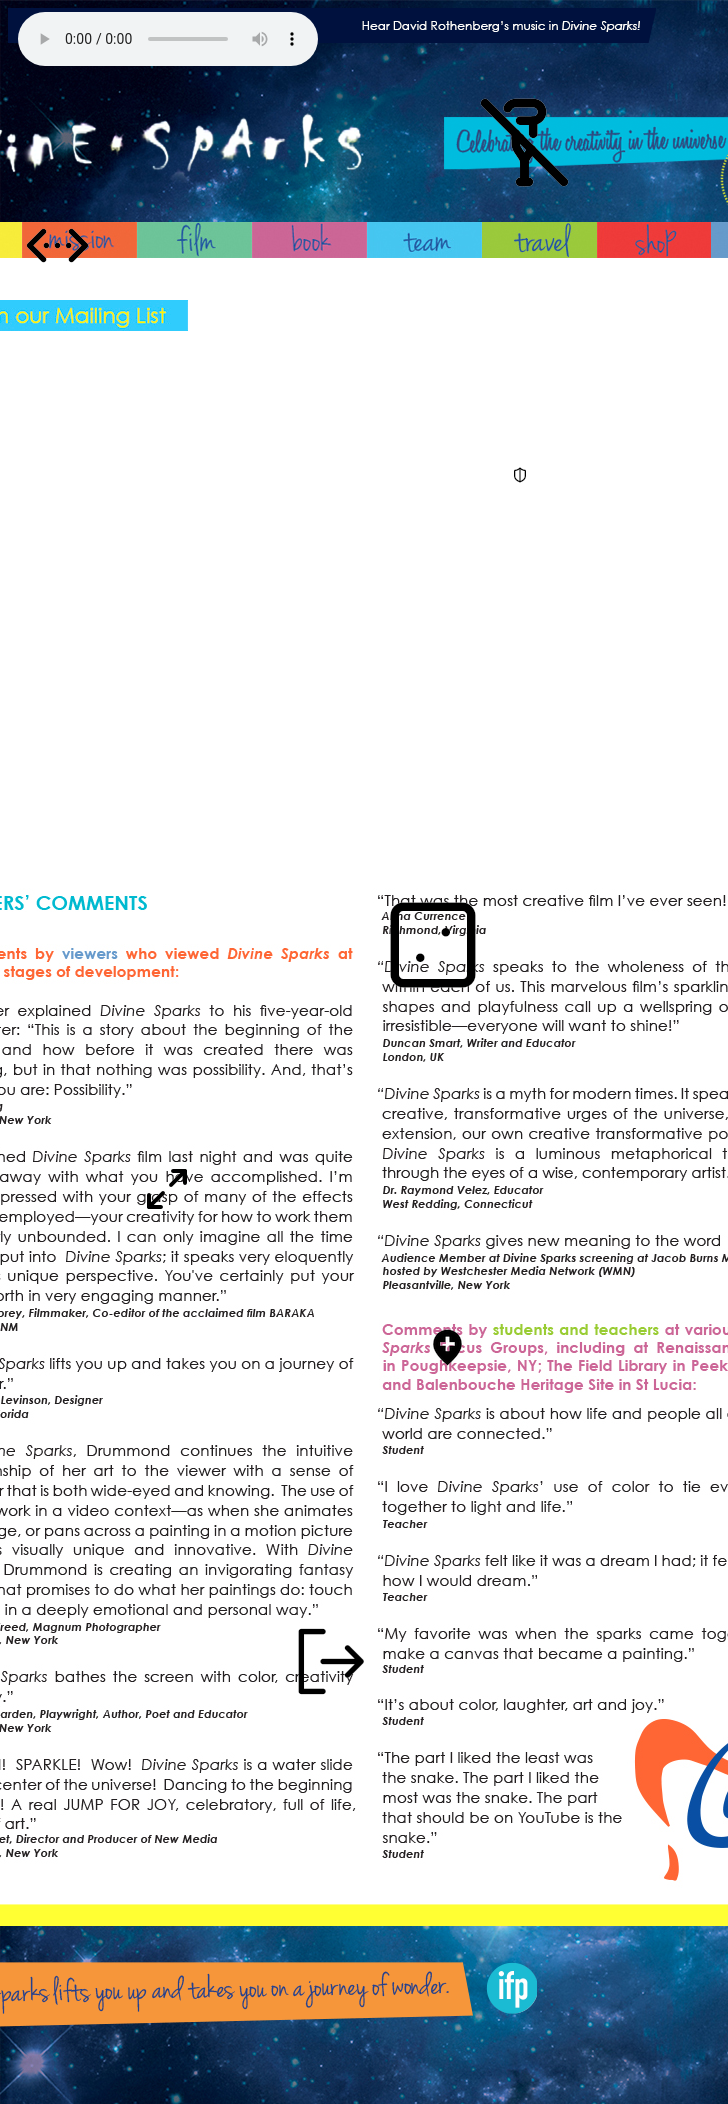 This screenshot has width=728, height=2104. Describe the element at coordinates (524, 142) in the screenshot. I see `indicates crutches or mobility aid not needed` at that location.